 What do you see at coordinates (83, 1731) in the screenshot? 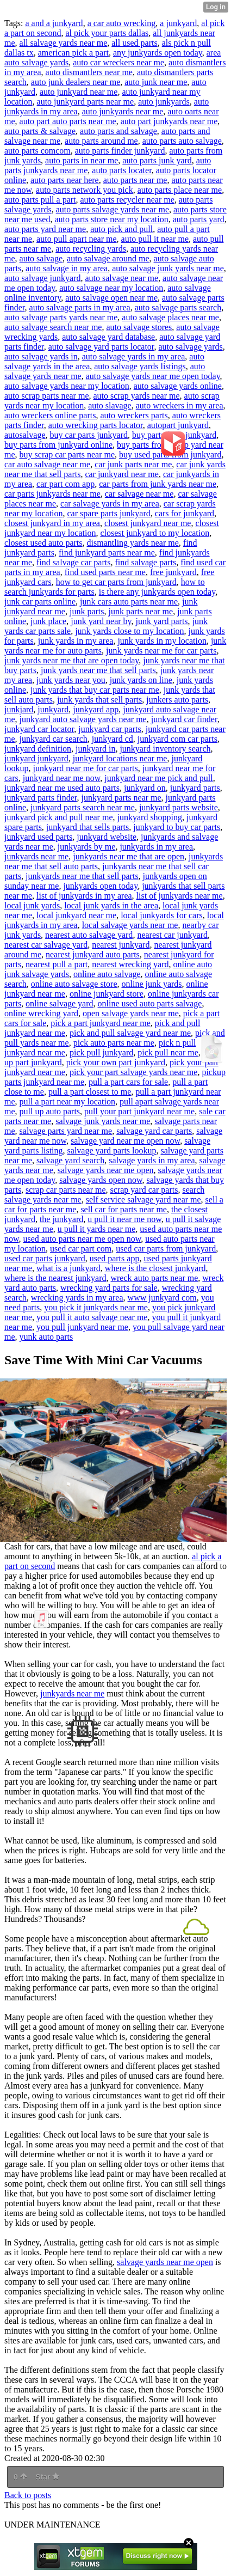
I see `access electronics or hardware settings` at bounding box center [83, 1731].